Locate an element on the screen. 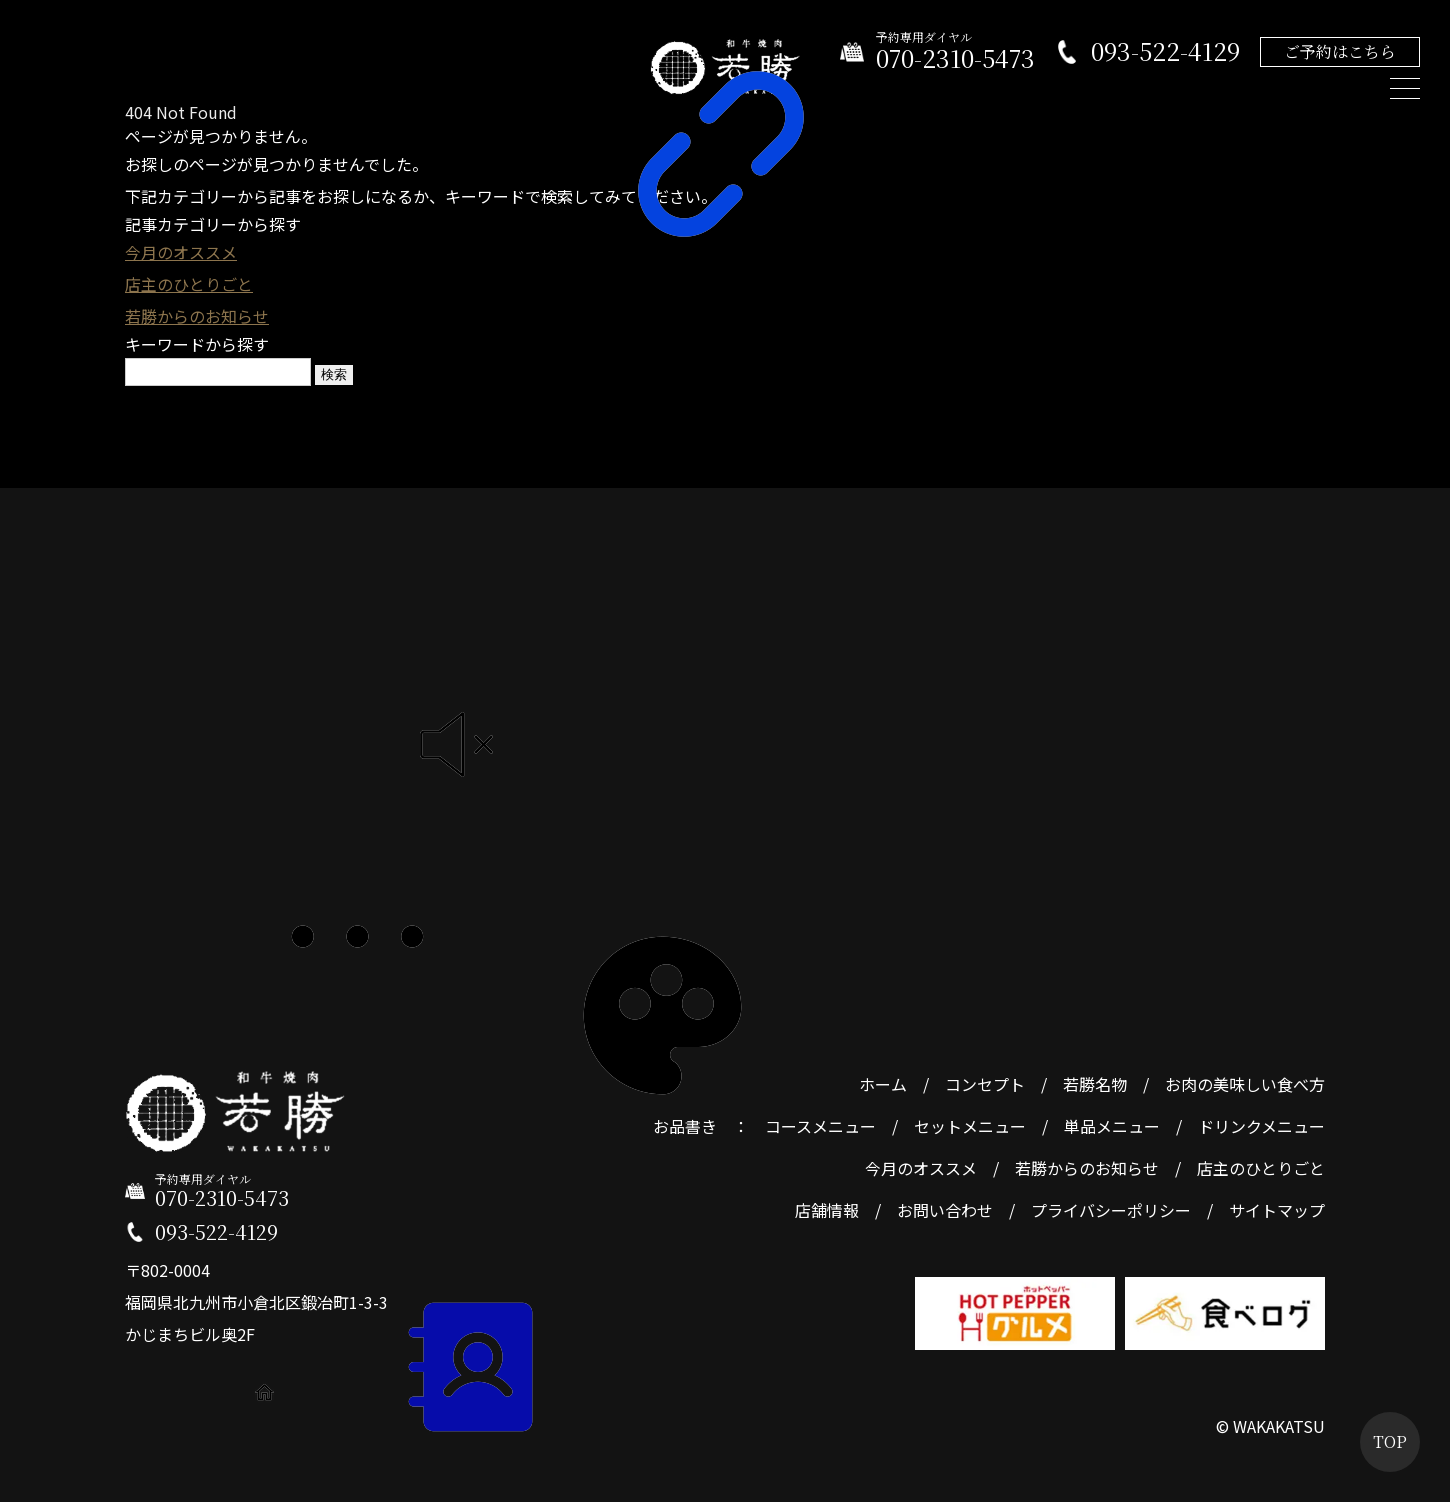  unlink or disconnect a URL is located at coordinates (721, 154).